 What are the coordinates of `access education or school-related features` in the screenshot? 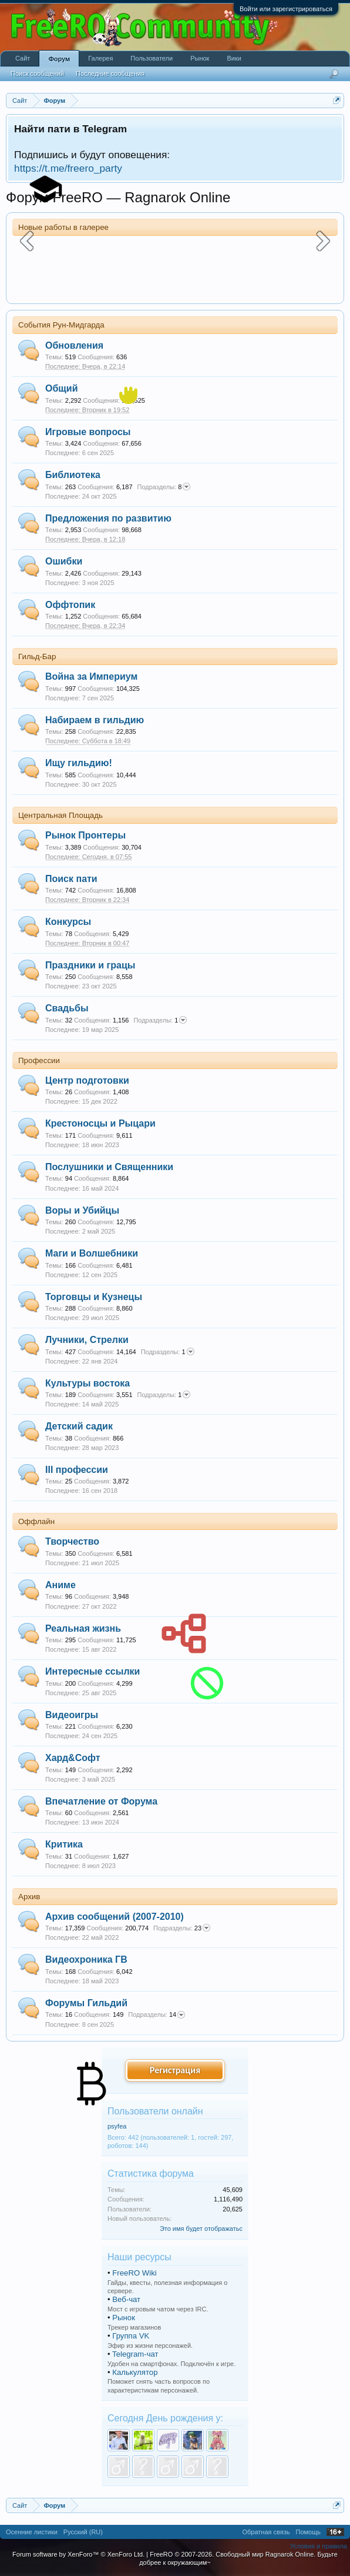 It's located at (45, 189).